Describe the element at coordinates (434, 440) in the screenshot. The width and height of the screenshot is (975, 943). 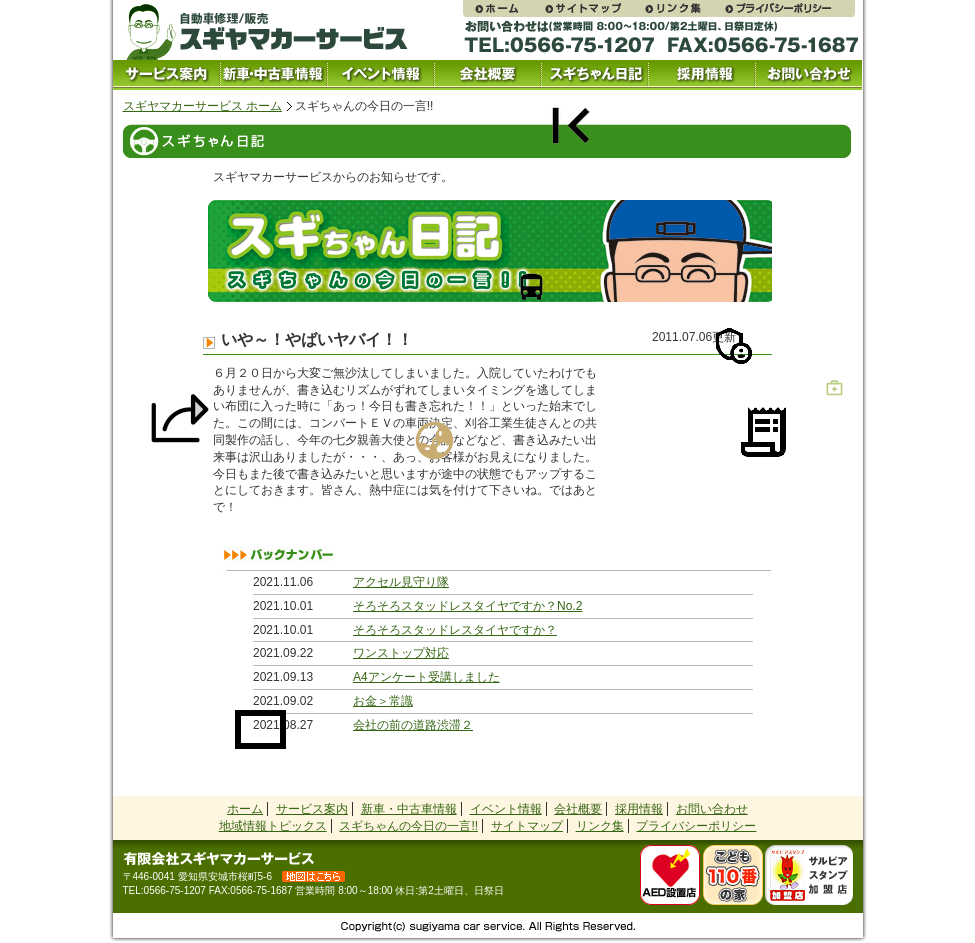
I see `switch to asia region settings` at that location.